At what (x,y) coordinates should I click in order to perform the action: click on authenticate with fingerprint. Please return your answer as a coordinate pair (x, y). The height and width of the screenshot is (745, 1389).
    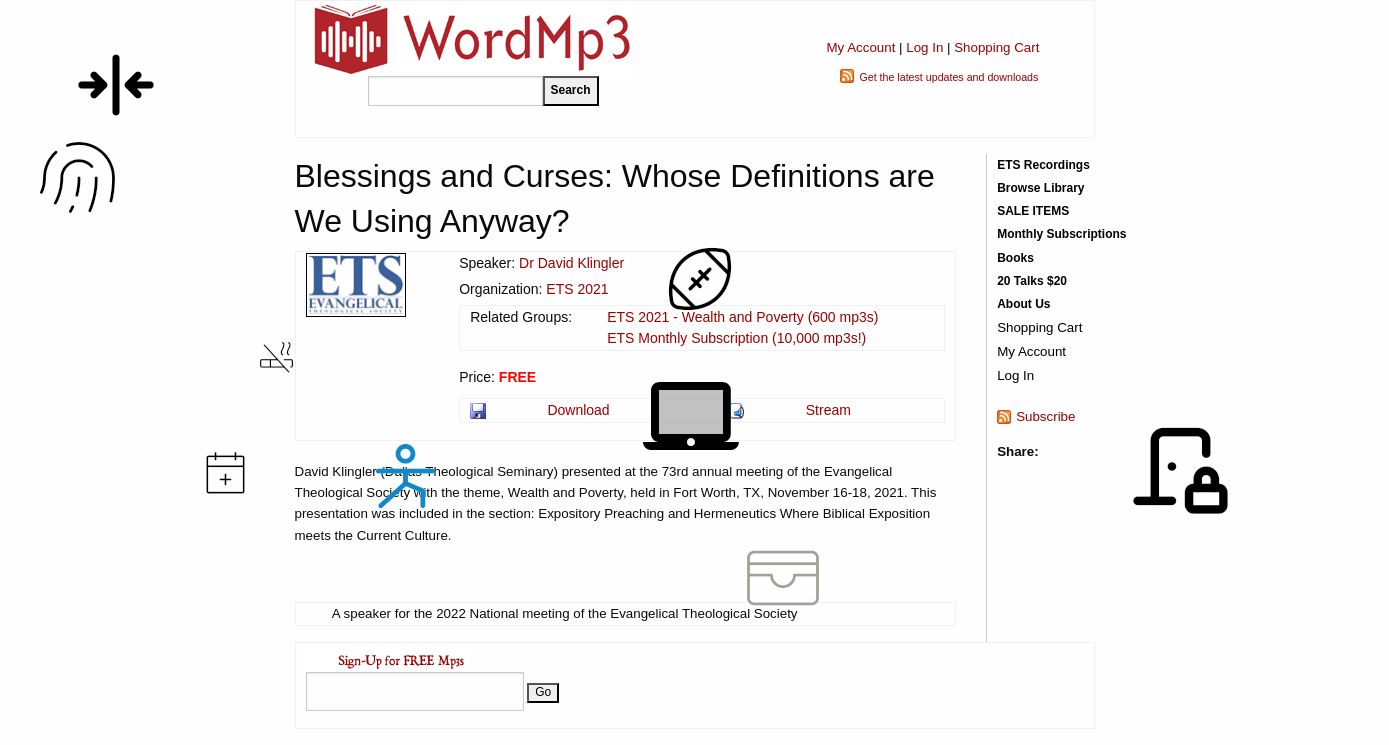
    Looking at the image, I should click on (79, 178).